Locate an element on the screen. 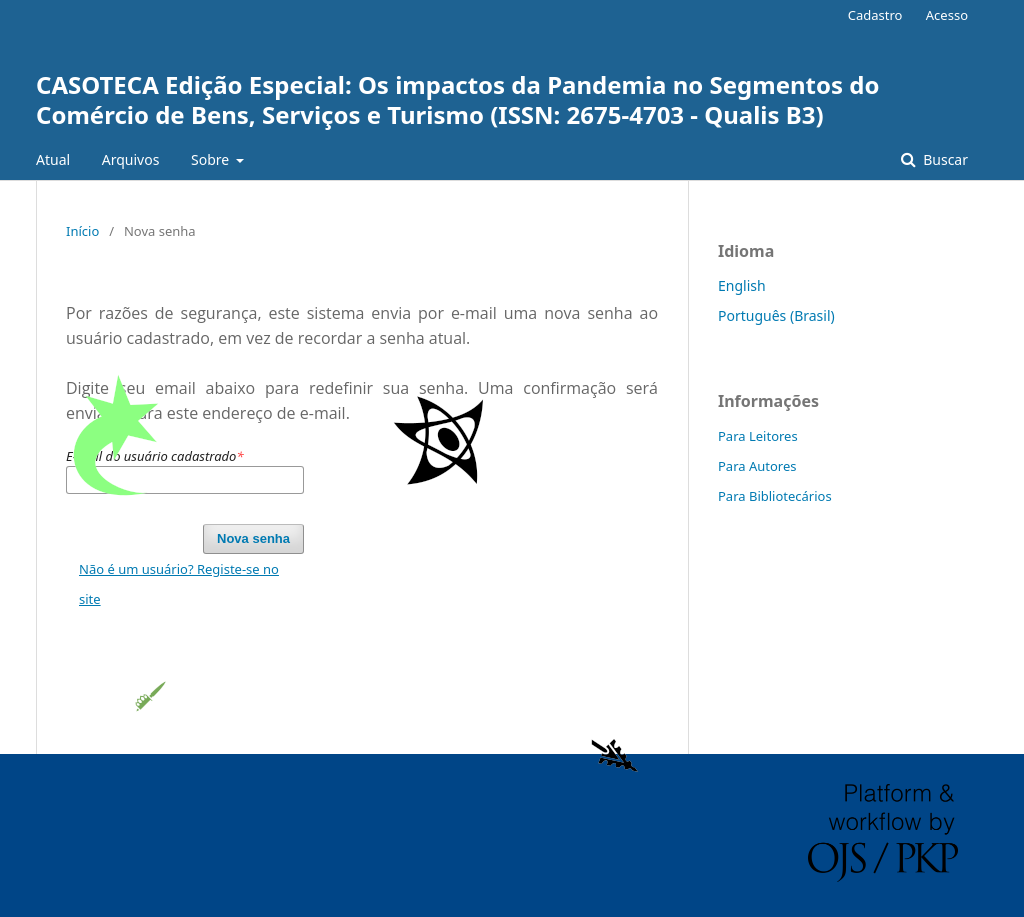 This screenshot has width=1024, height=917. perform a riposte or counter-attack move is located at coordinates (116, 435).